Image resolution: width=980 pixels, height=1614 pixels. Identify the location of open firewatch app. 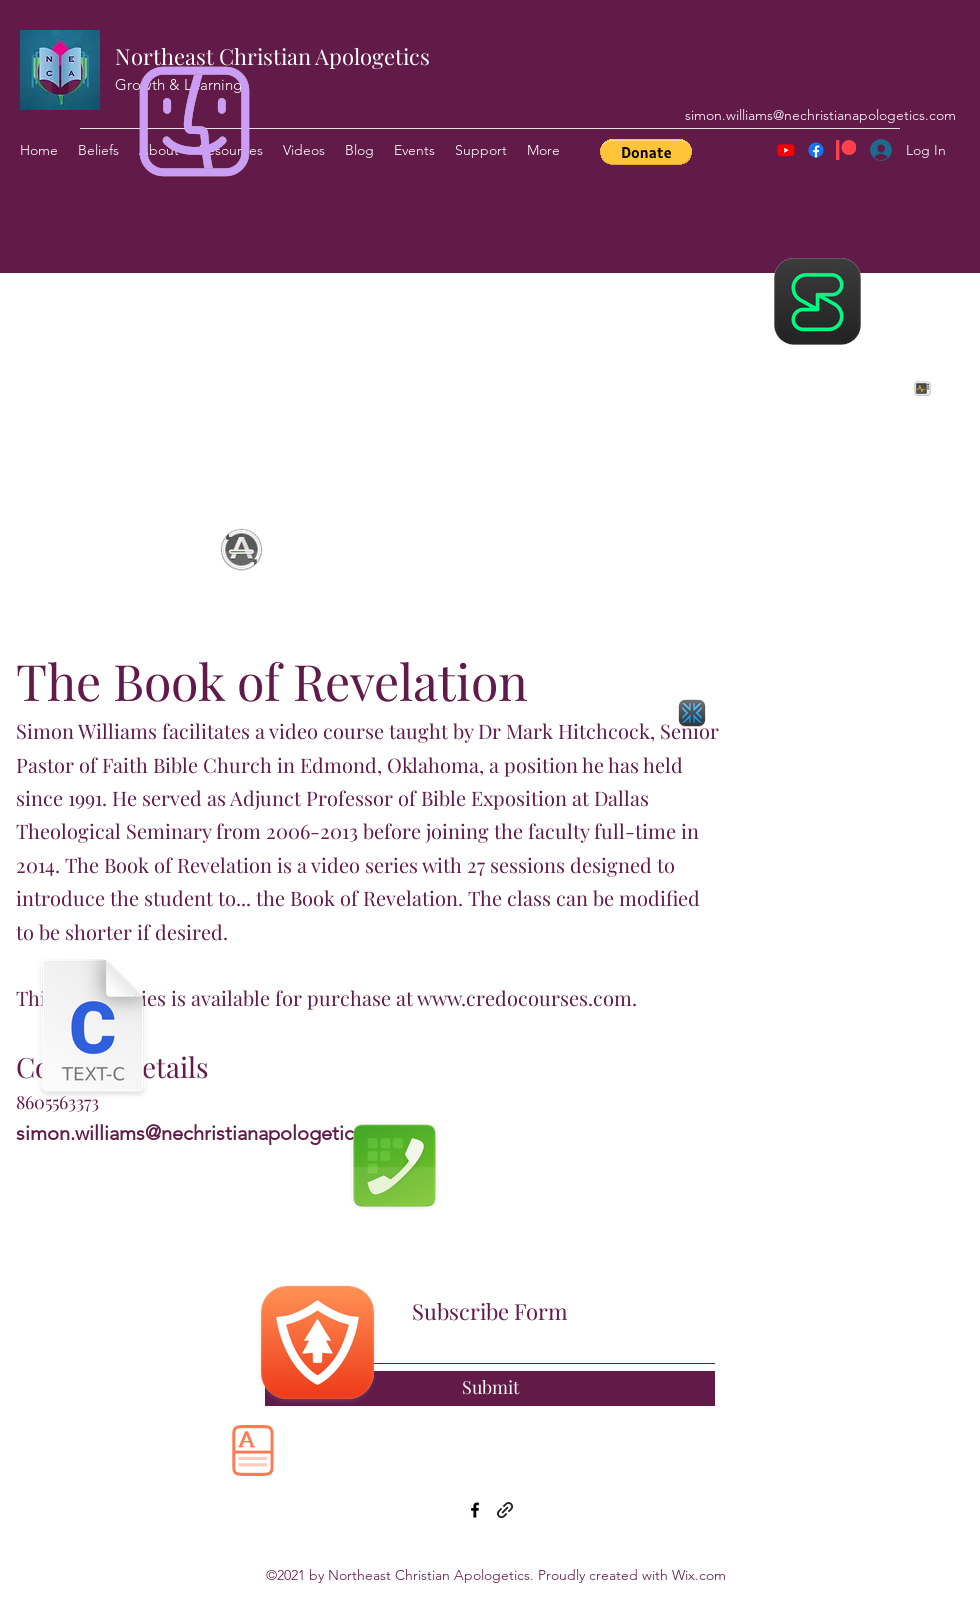
(317, 1342).